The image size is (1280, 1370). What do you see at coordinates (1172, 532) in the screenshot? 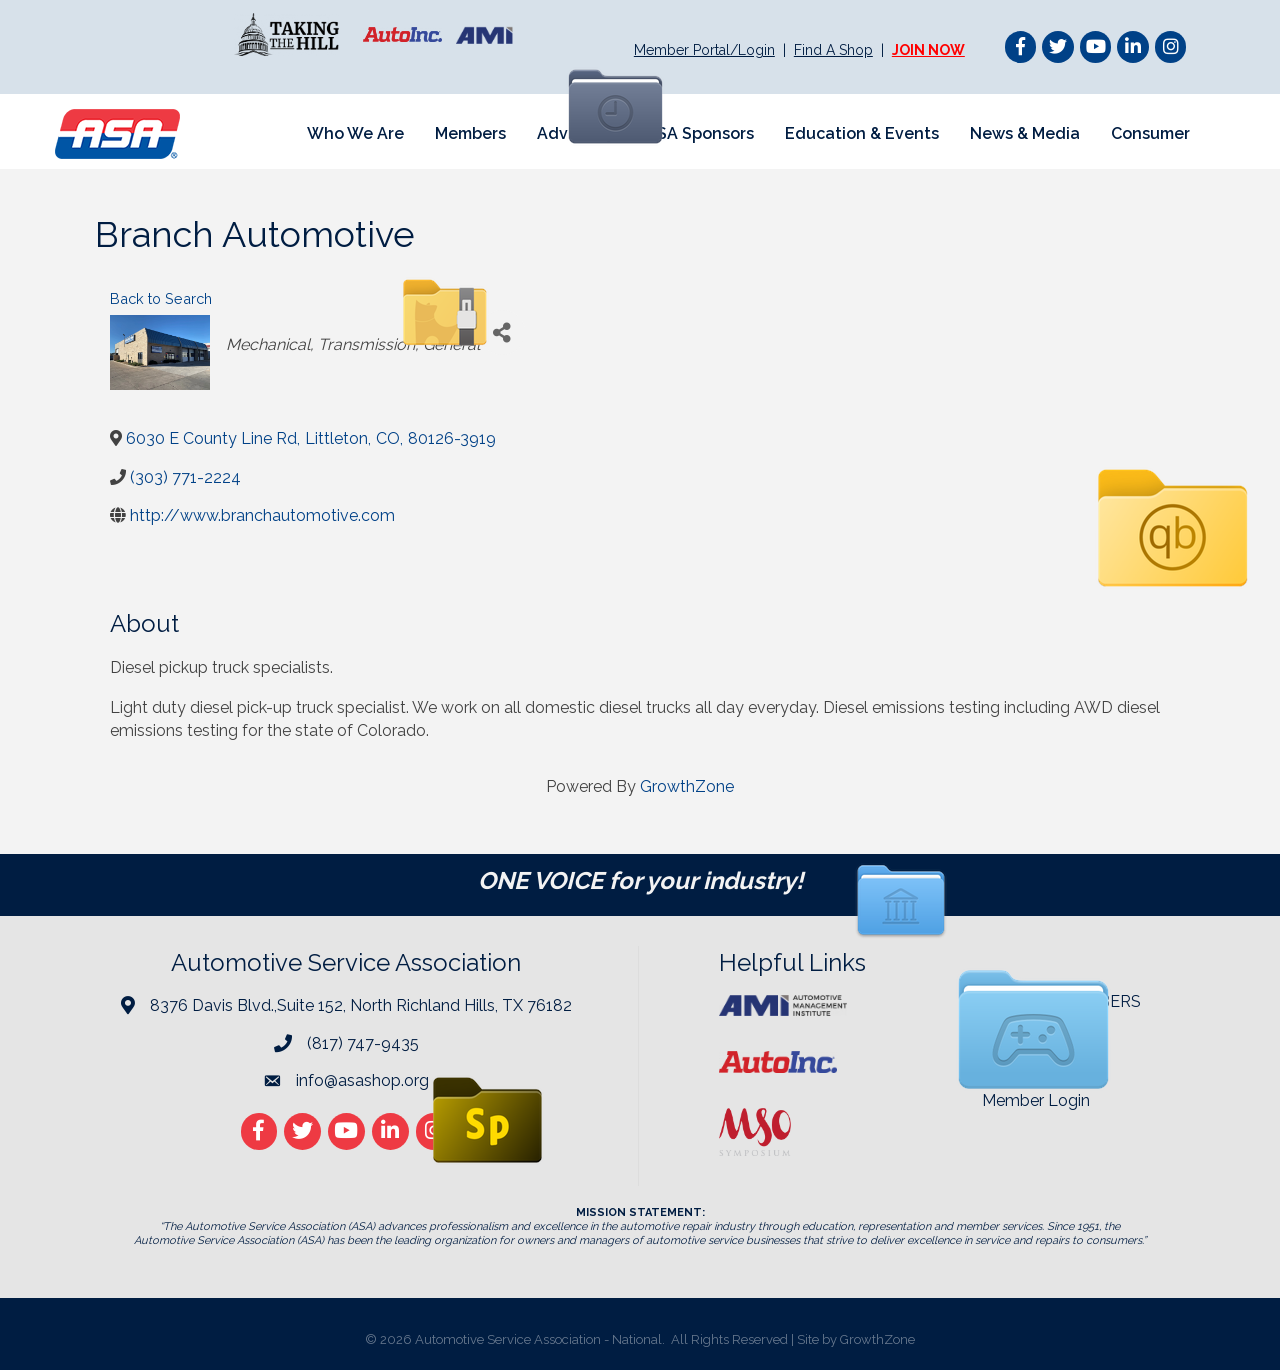
I see `open qbittorrent downloads folder` at bounding box center [1172, 532].